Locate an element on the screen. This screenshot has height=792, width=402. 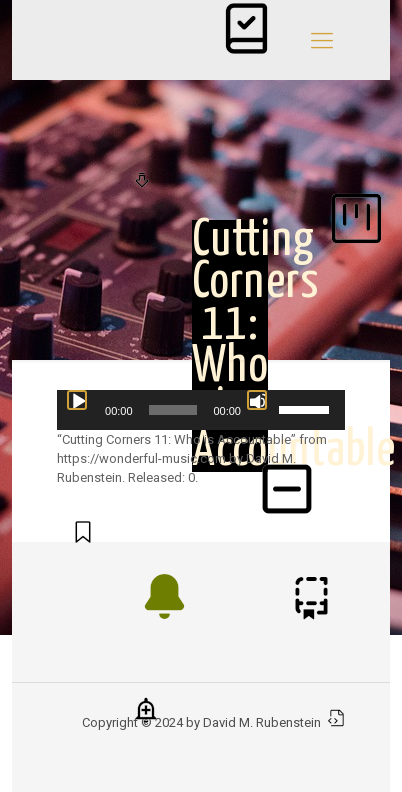
save this item for later is located at coordinates (83, 532).